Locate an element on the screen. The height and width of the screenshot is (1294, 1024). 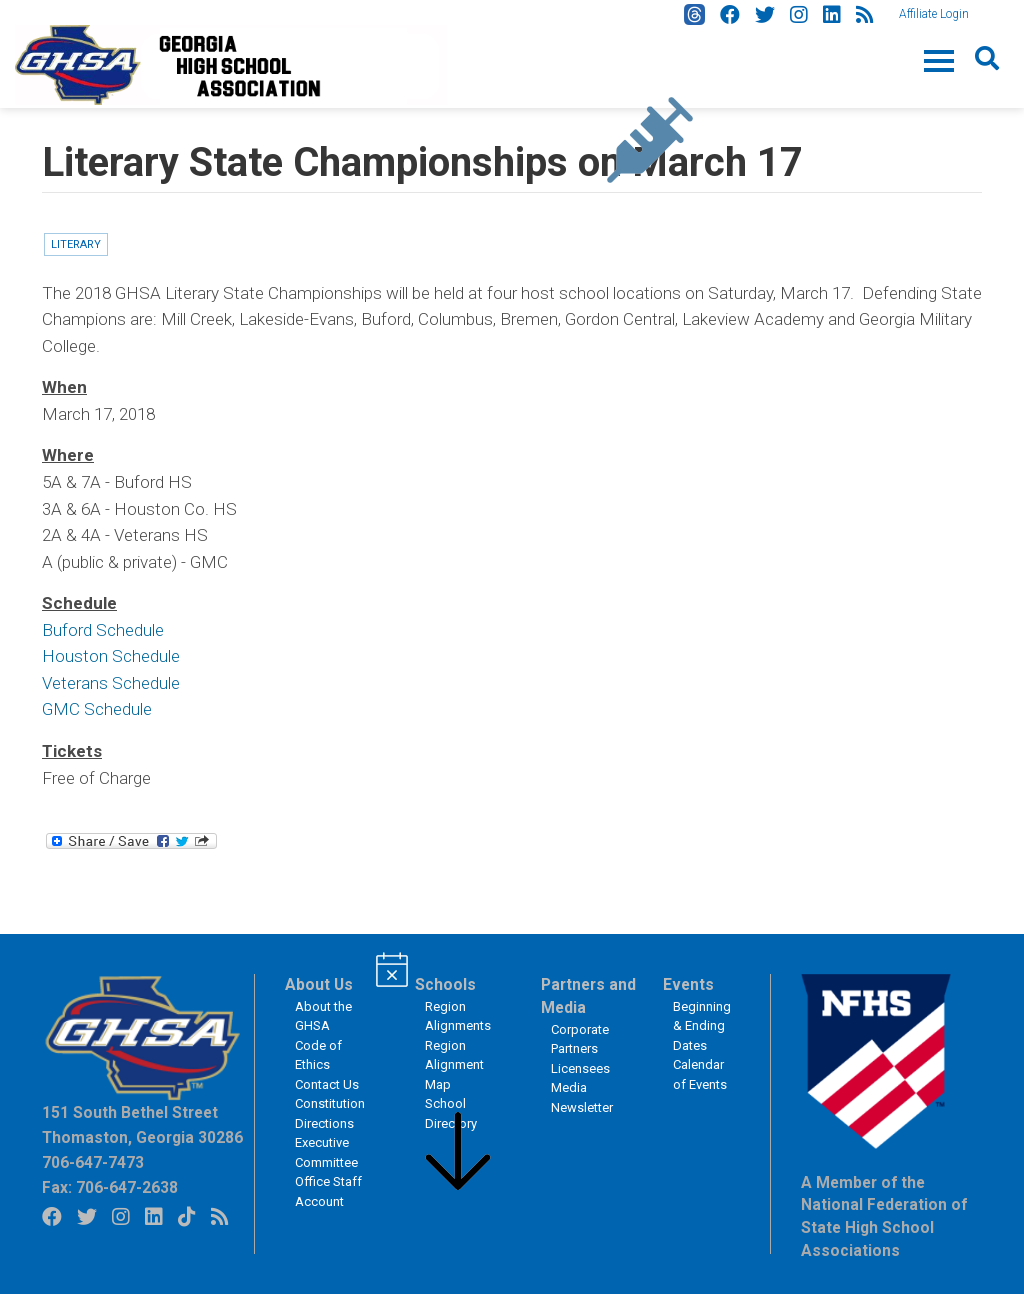
cancel or delete an event is located at coordinates (392, 971).